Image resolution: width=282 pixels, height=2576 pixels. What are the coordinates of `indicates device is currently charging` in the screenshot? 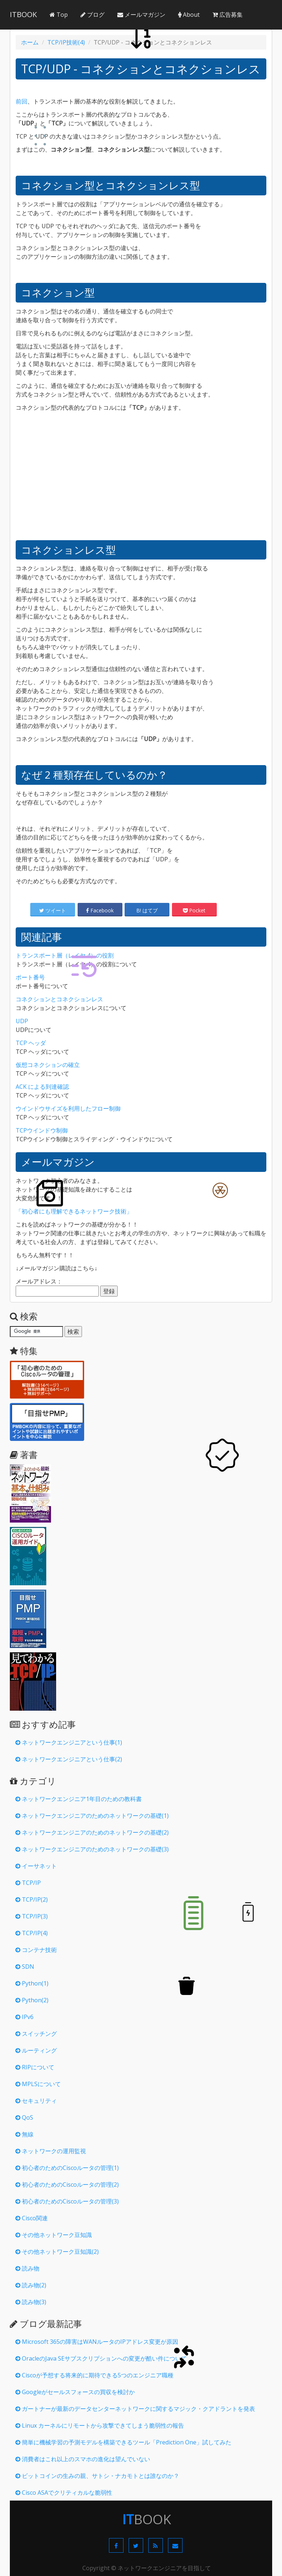 It's located at (248, 1912).